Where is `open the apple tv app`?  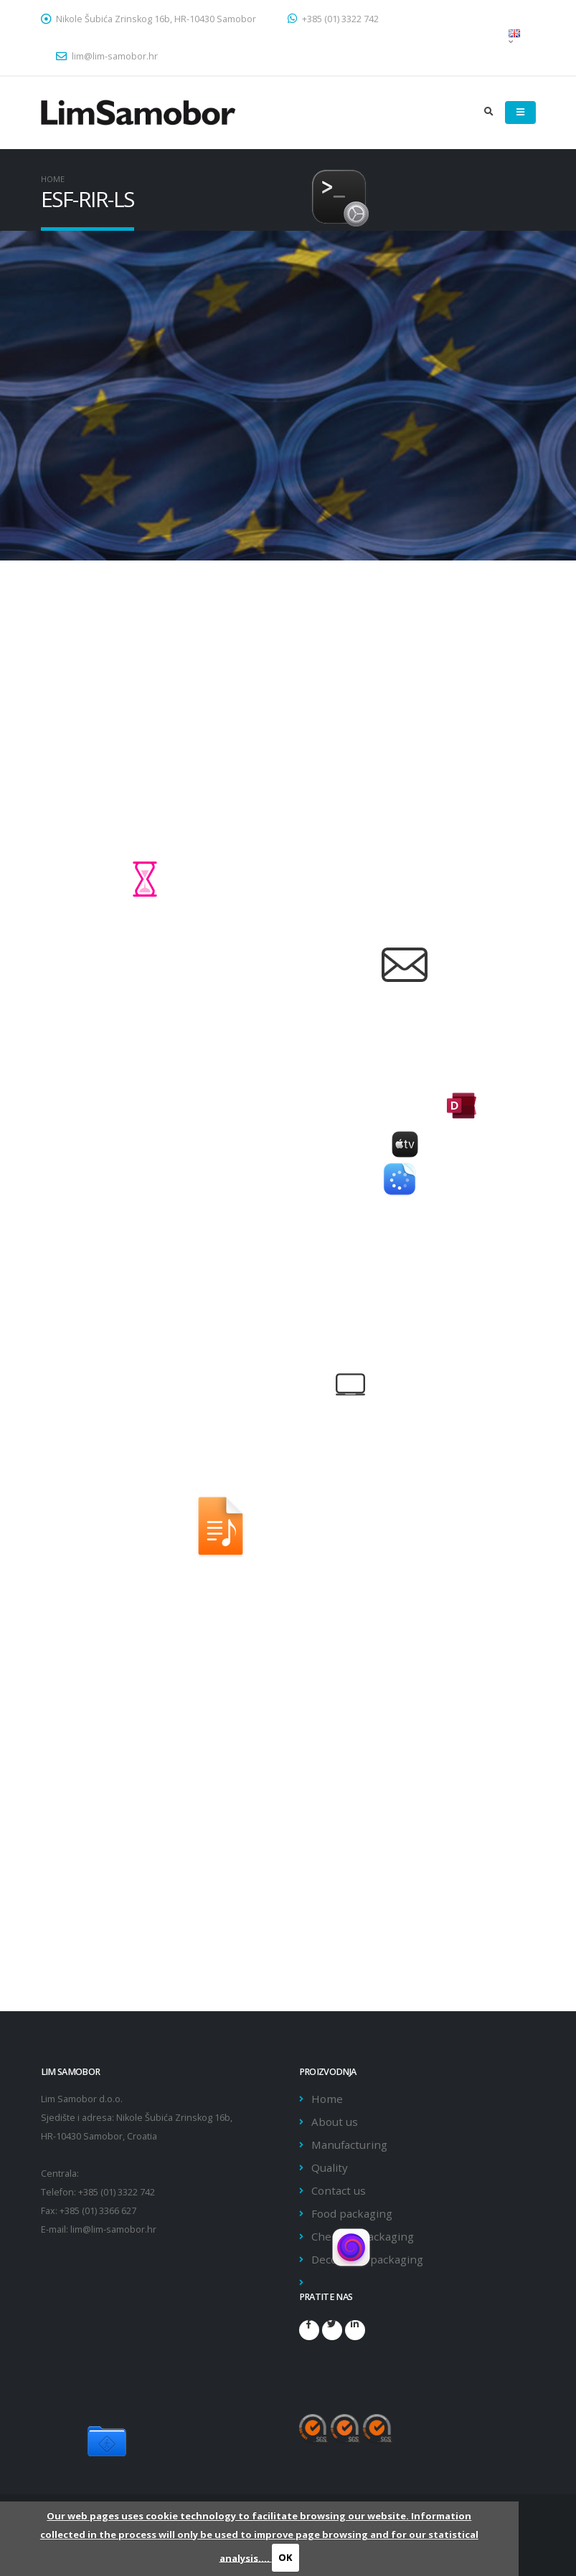 open the apple tv app is located at coordinates (405, 1144).